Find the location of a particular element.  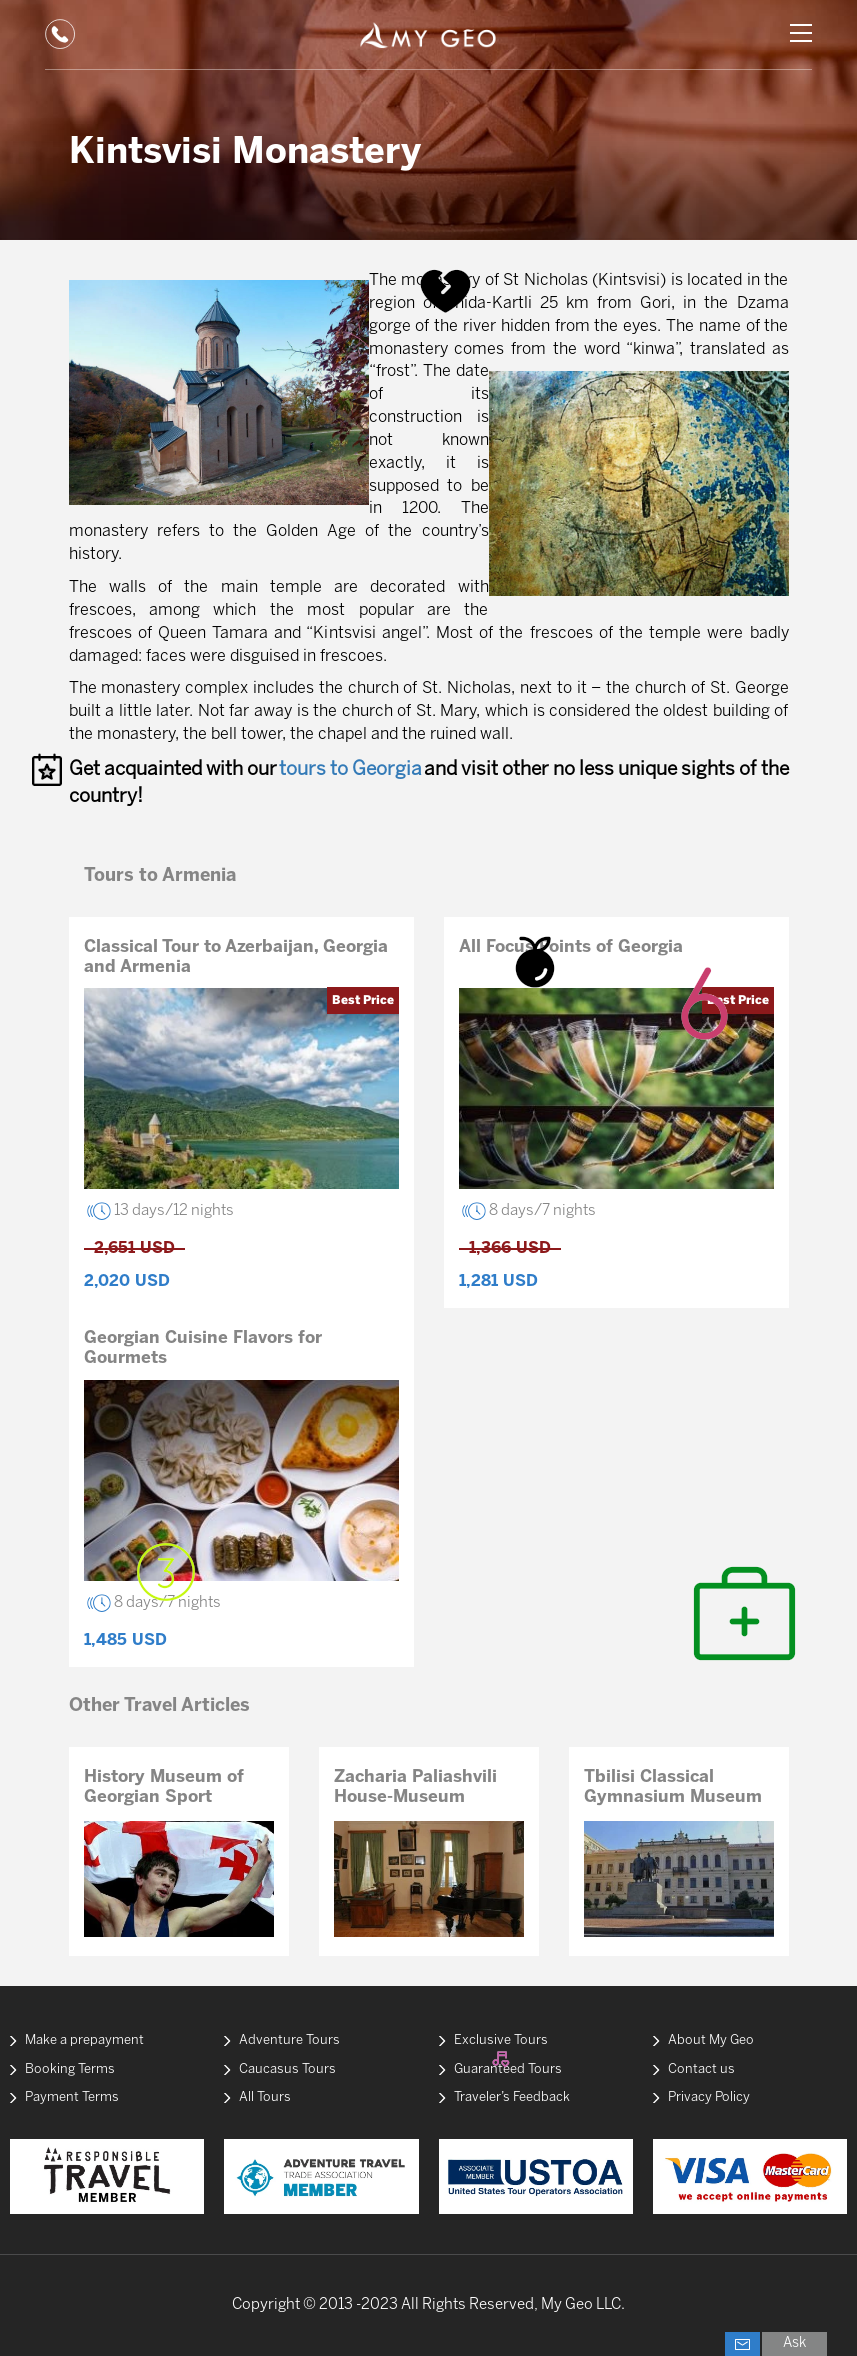

indicates step three in a multi-step process is located at coordinates (166, 1572).